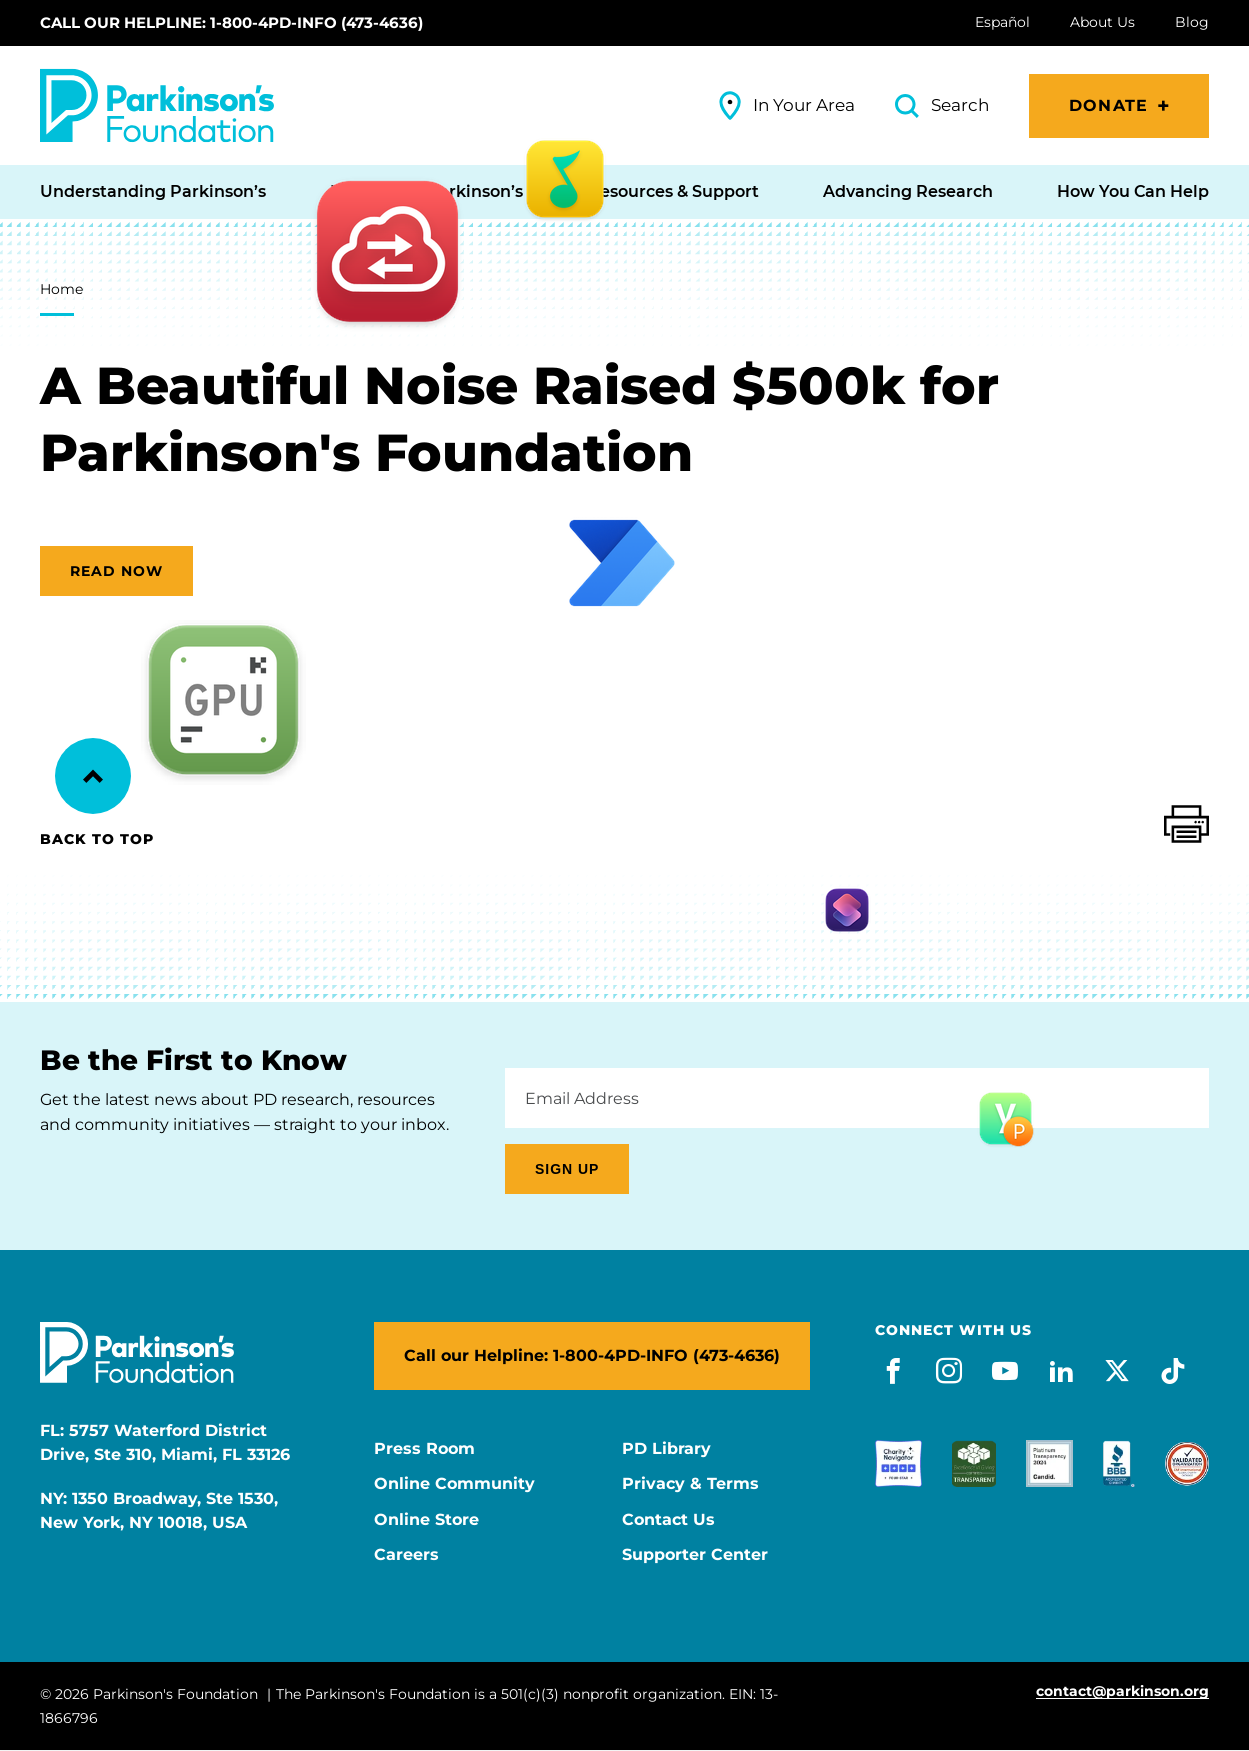 The height and width of the screenshot is (1751, 1249). What do you see at coordinates (1005, 1118) in the screenshot?
I see `open yubikey piv manager app` at bounding box center [1005, 1118].